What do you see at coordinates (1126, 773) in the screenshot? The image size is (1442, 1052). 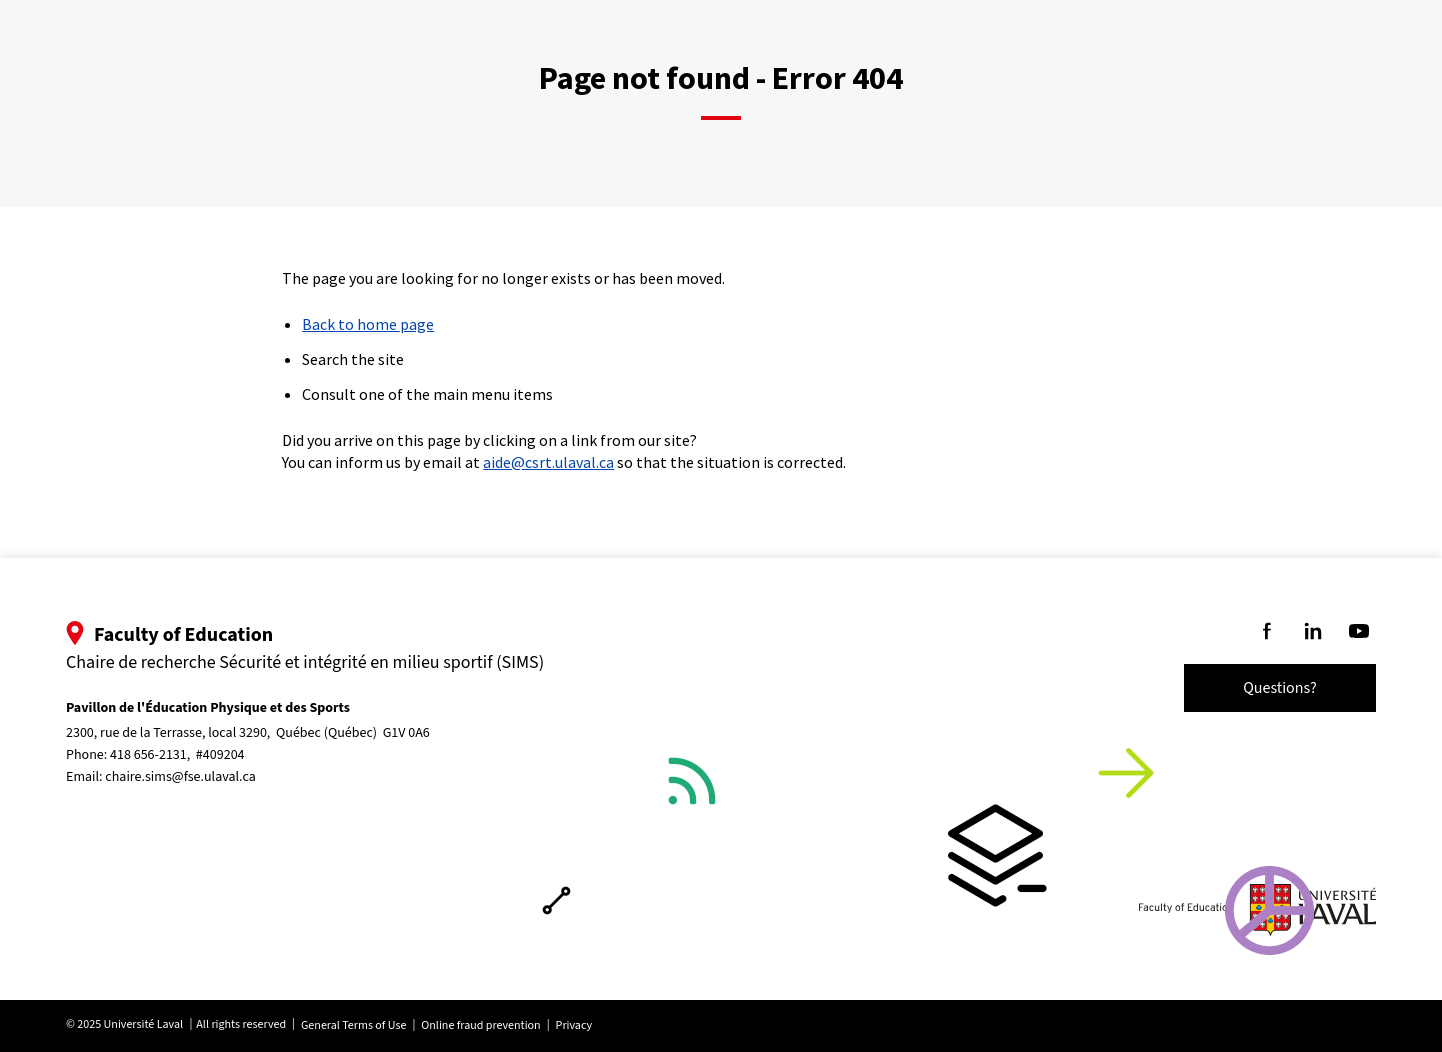 I see `navigate to the next item or page` at bounding box center [1126, 773].